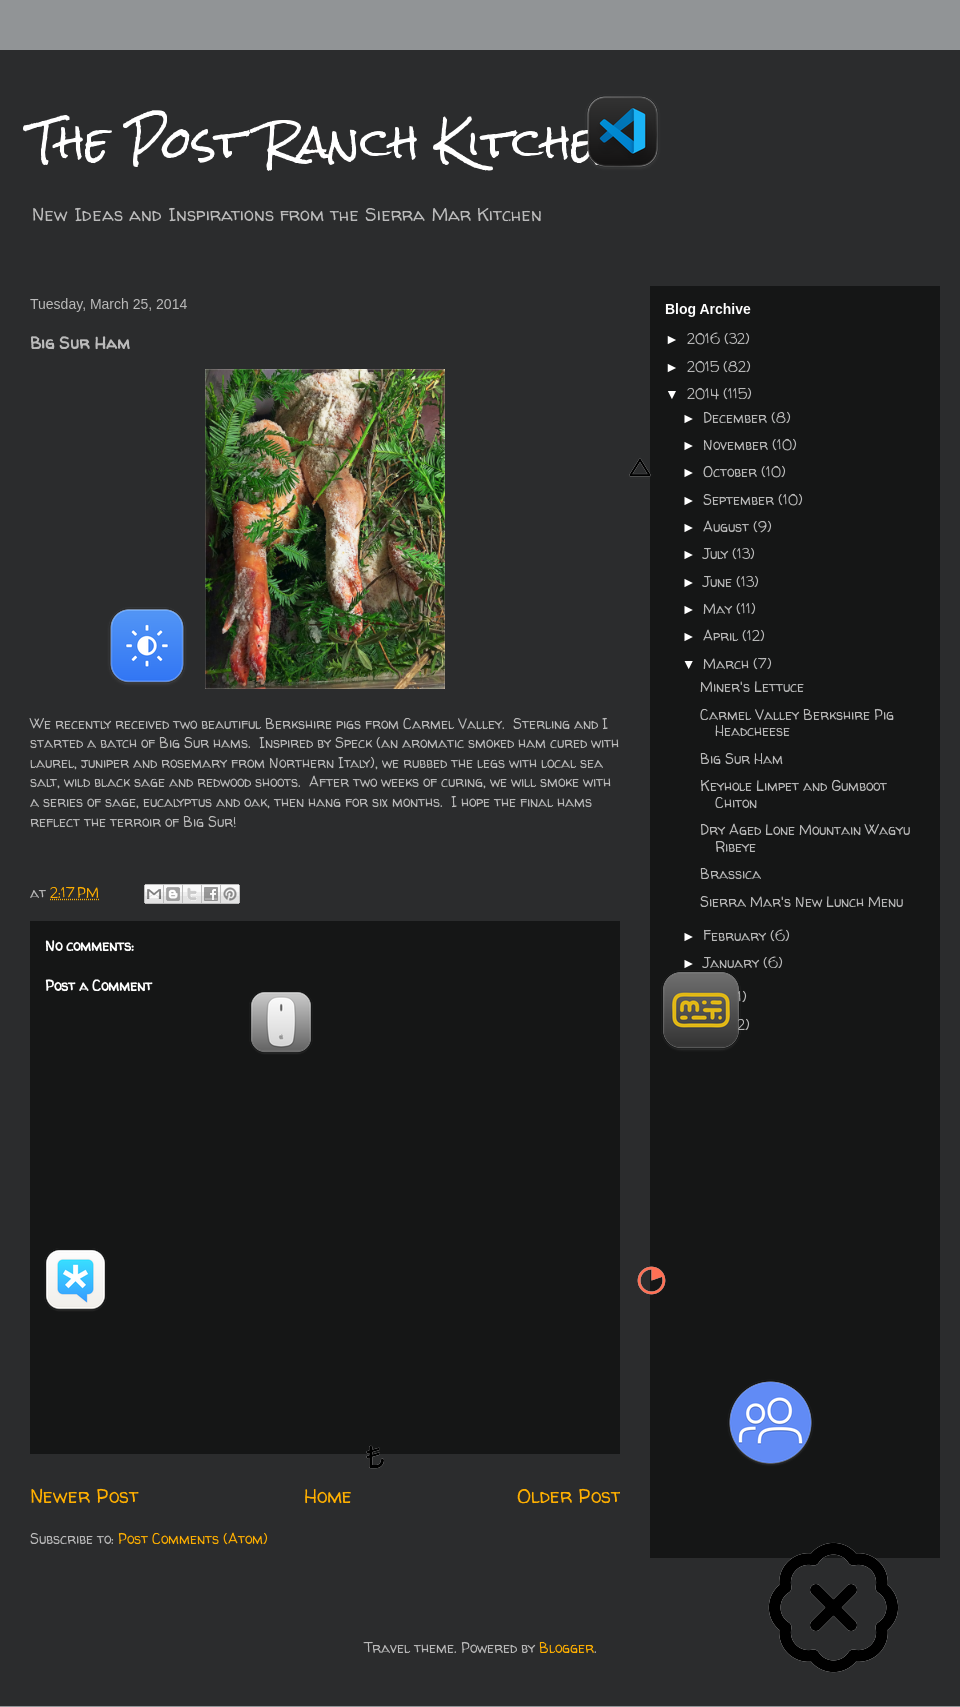 The height and width of the screenshot is (1707, 960). I want to click on view change history or version log, so click(640, 467).